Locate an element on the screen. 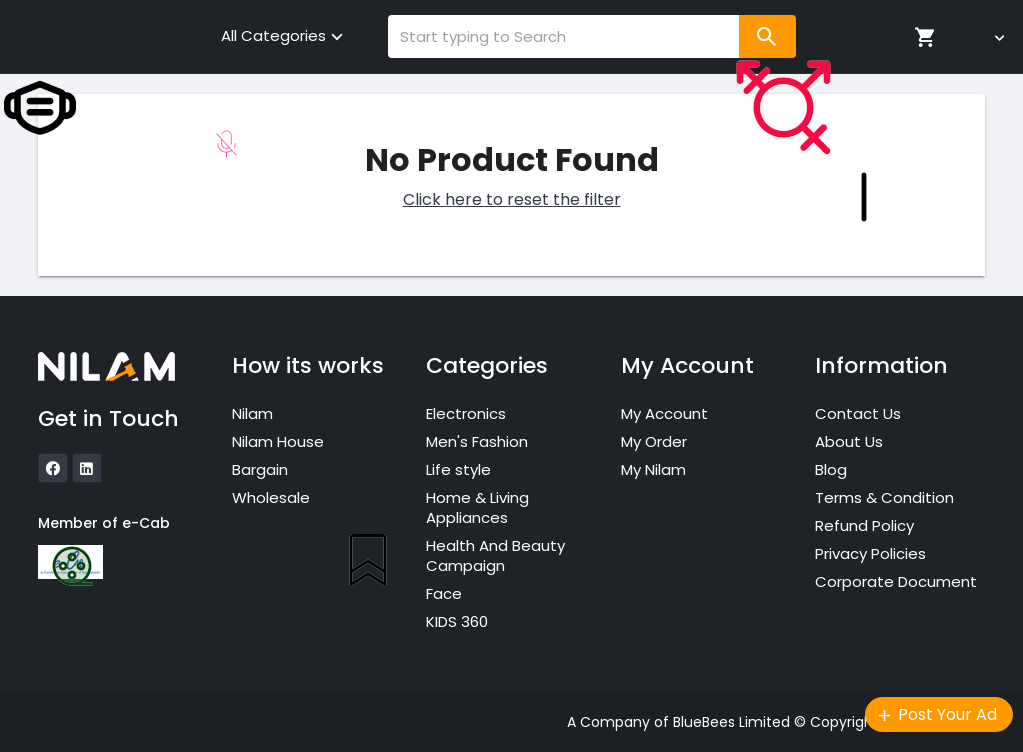 This screenshot has width=1023, height=752. indicates mask required or health safety guidelines is located at coordinates (40, 109).